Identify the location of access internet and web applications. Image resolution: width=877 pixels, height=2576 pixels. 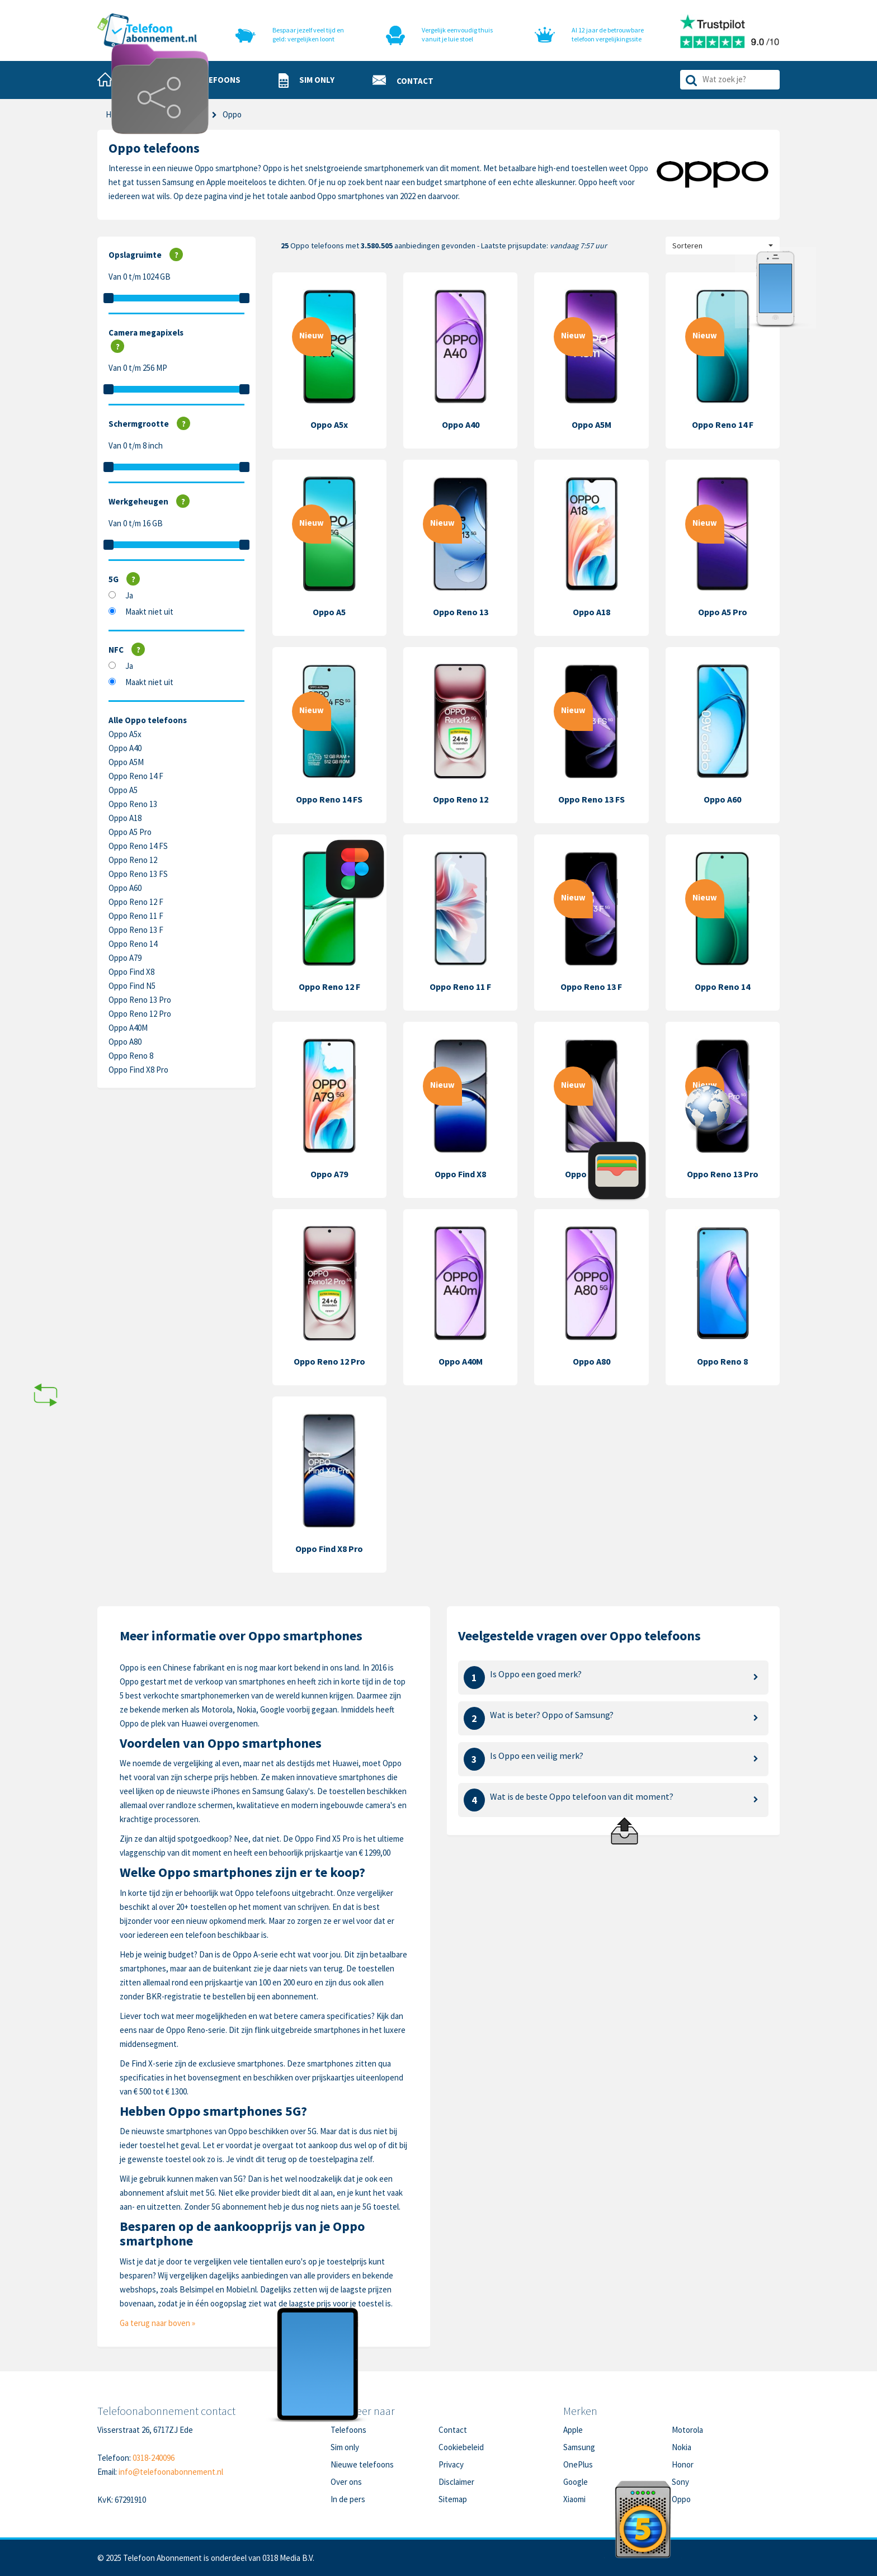
(708, 1108).